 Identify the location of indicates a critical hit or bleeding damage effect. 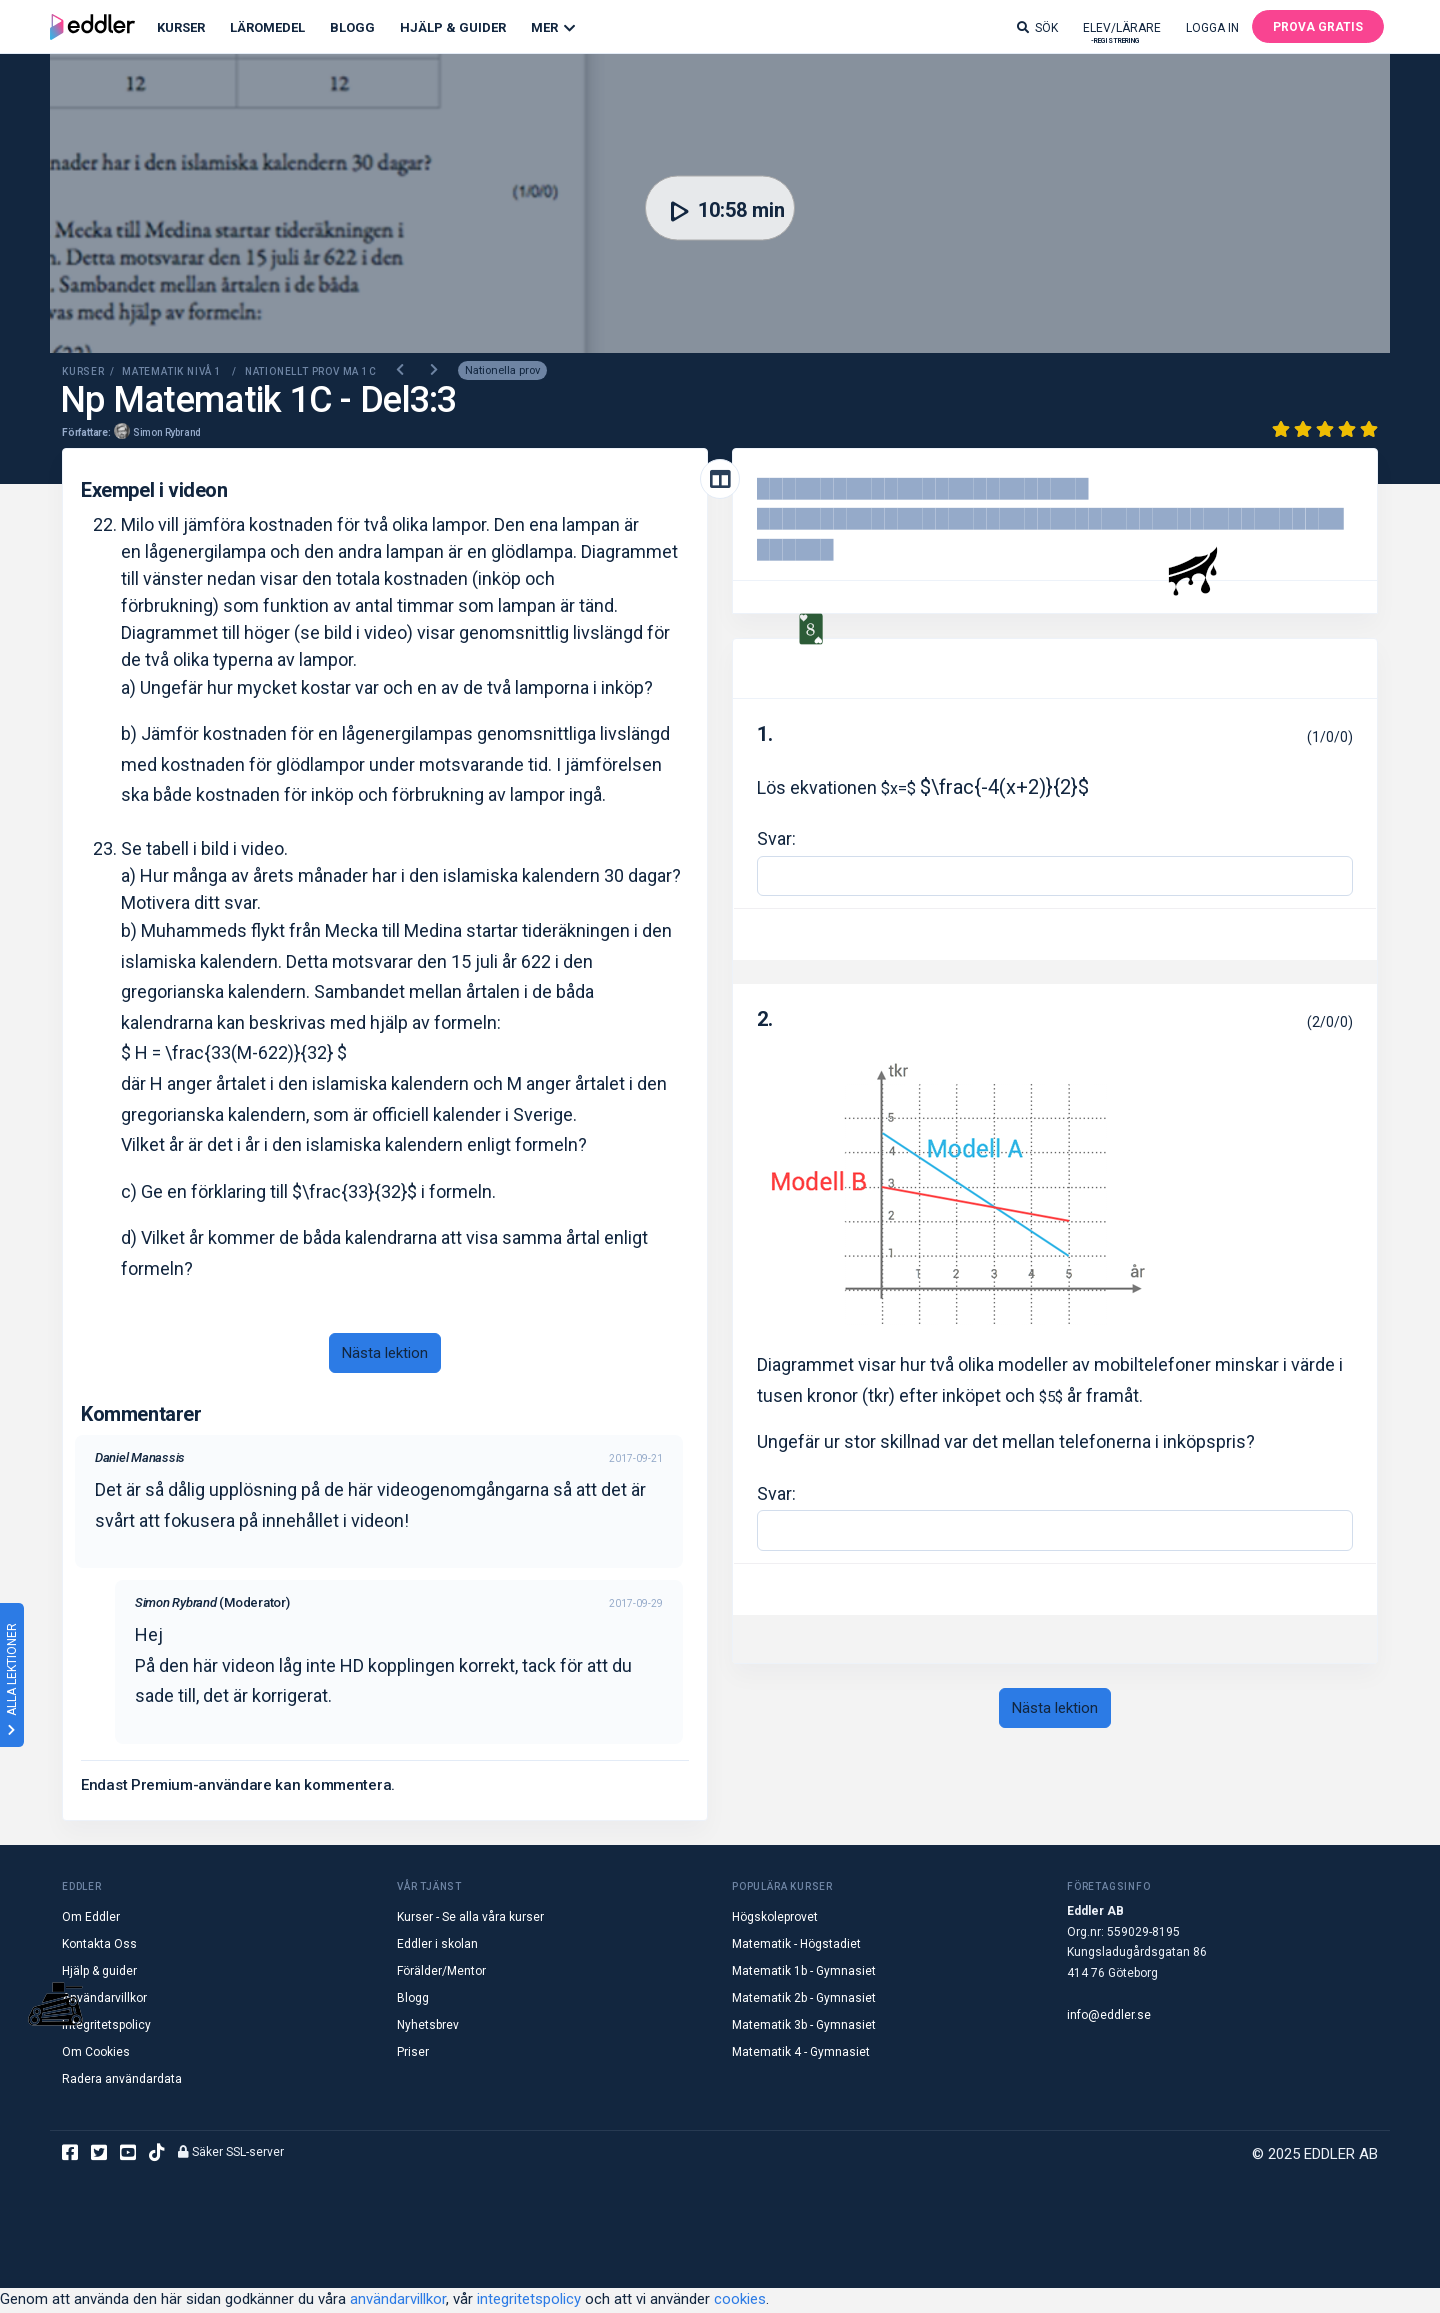
(1193, 571).